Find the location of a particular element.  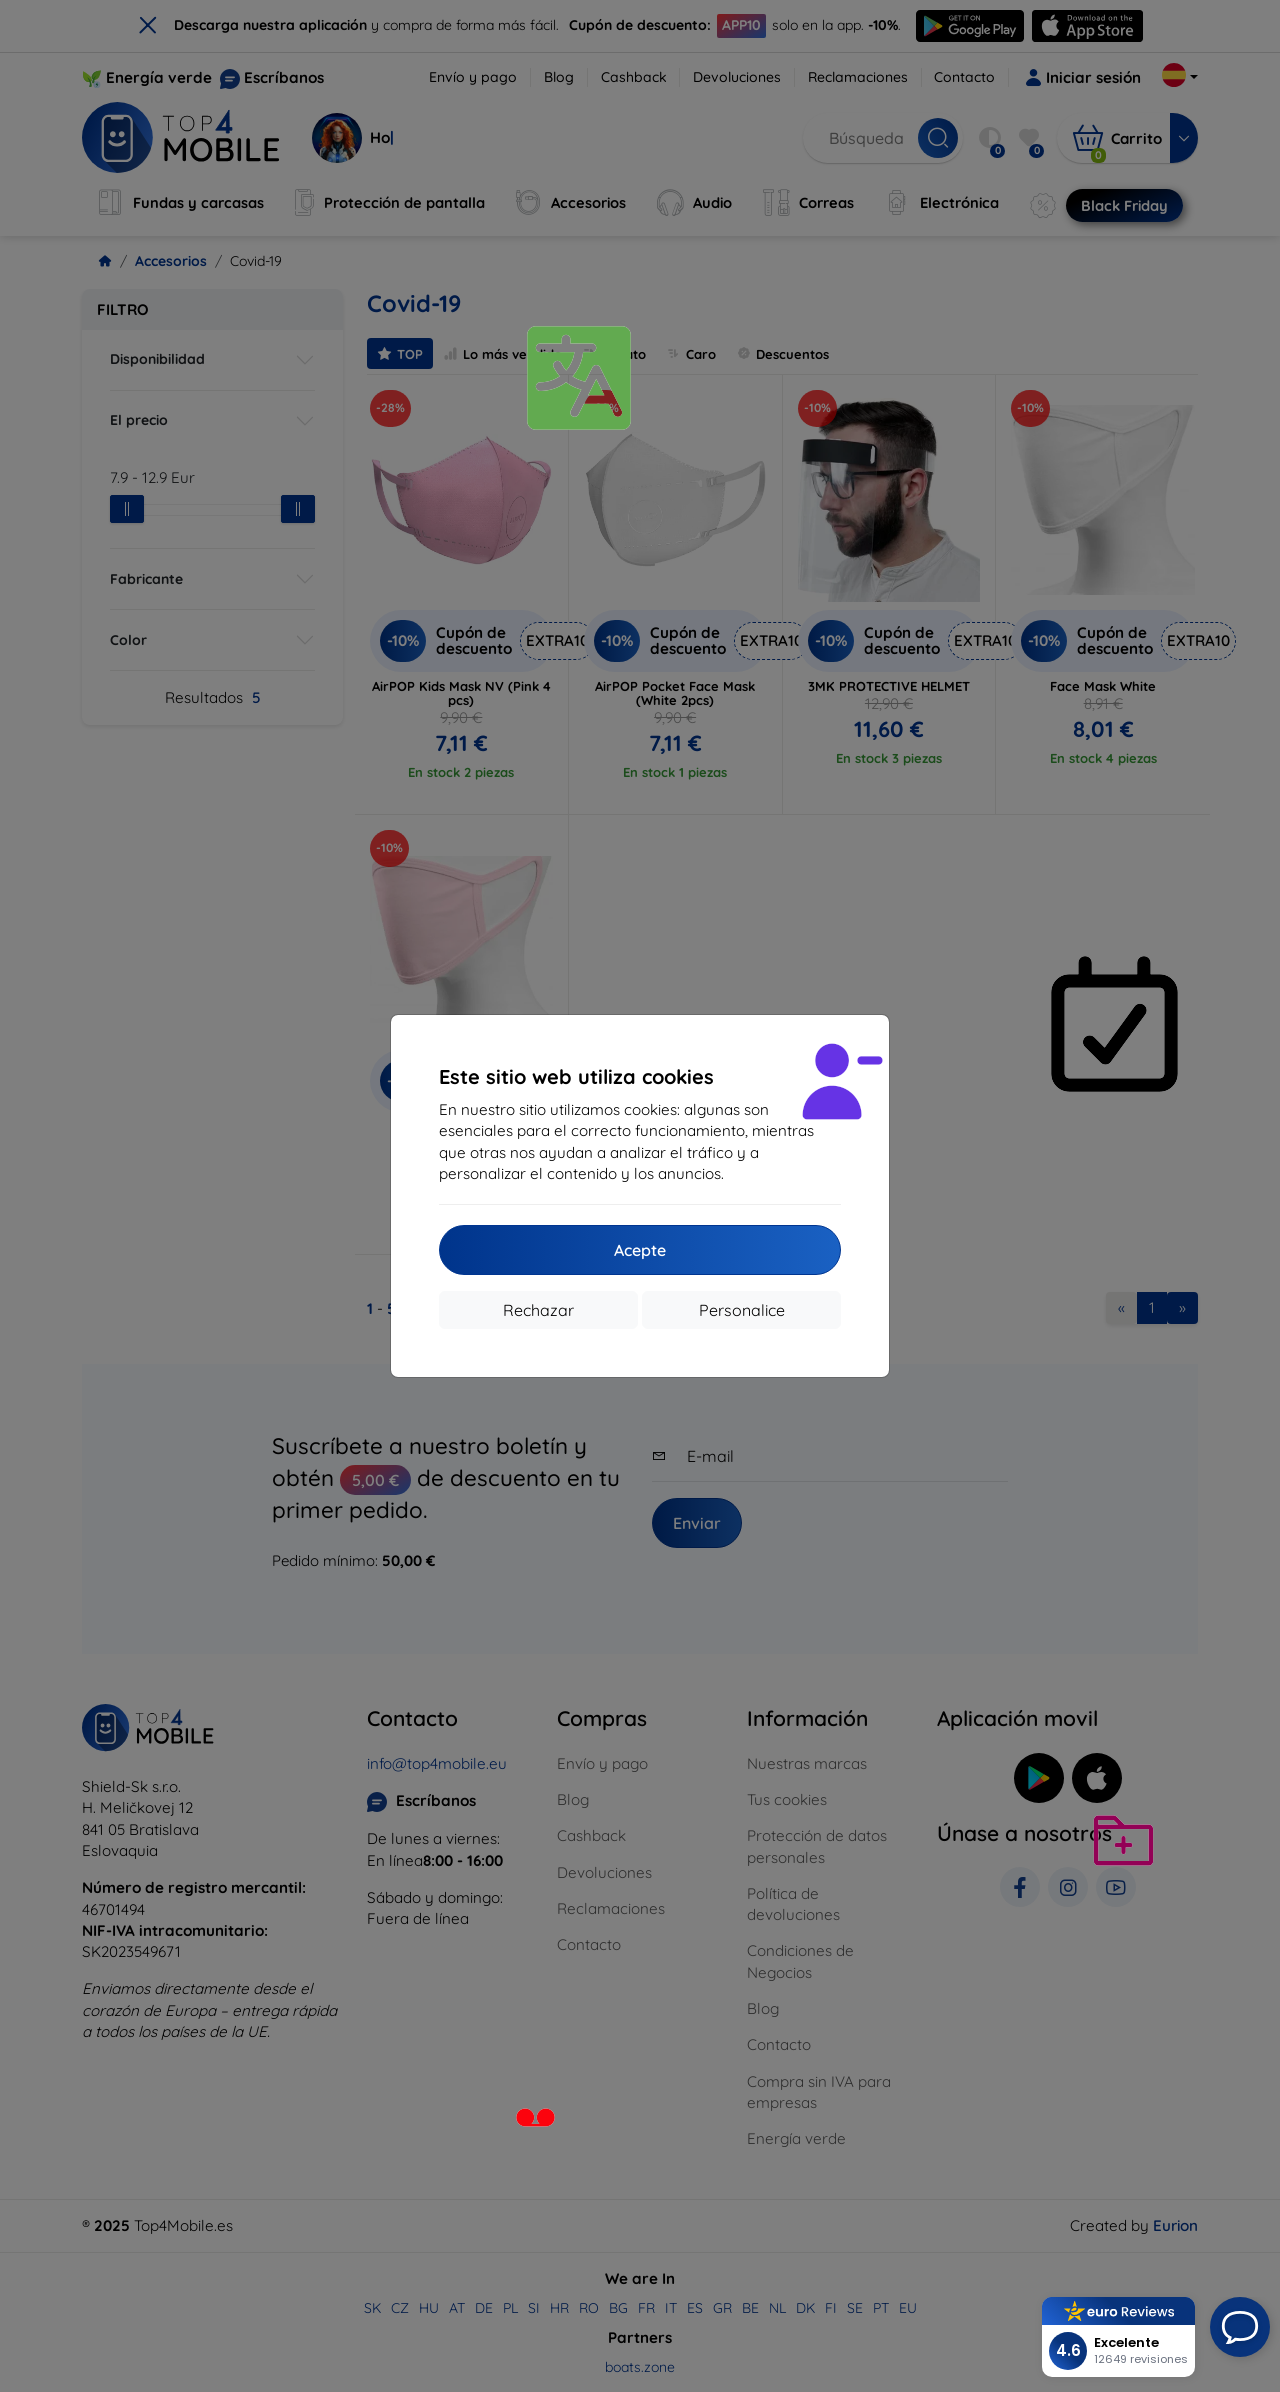

remove a contact or friend is located at coordinates (840, 1081).